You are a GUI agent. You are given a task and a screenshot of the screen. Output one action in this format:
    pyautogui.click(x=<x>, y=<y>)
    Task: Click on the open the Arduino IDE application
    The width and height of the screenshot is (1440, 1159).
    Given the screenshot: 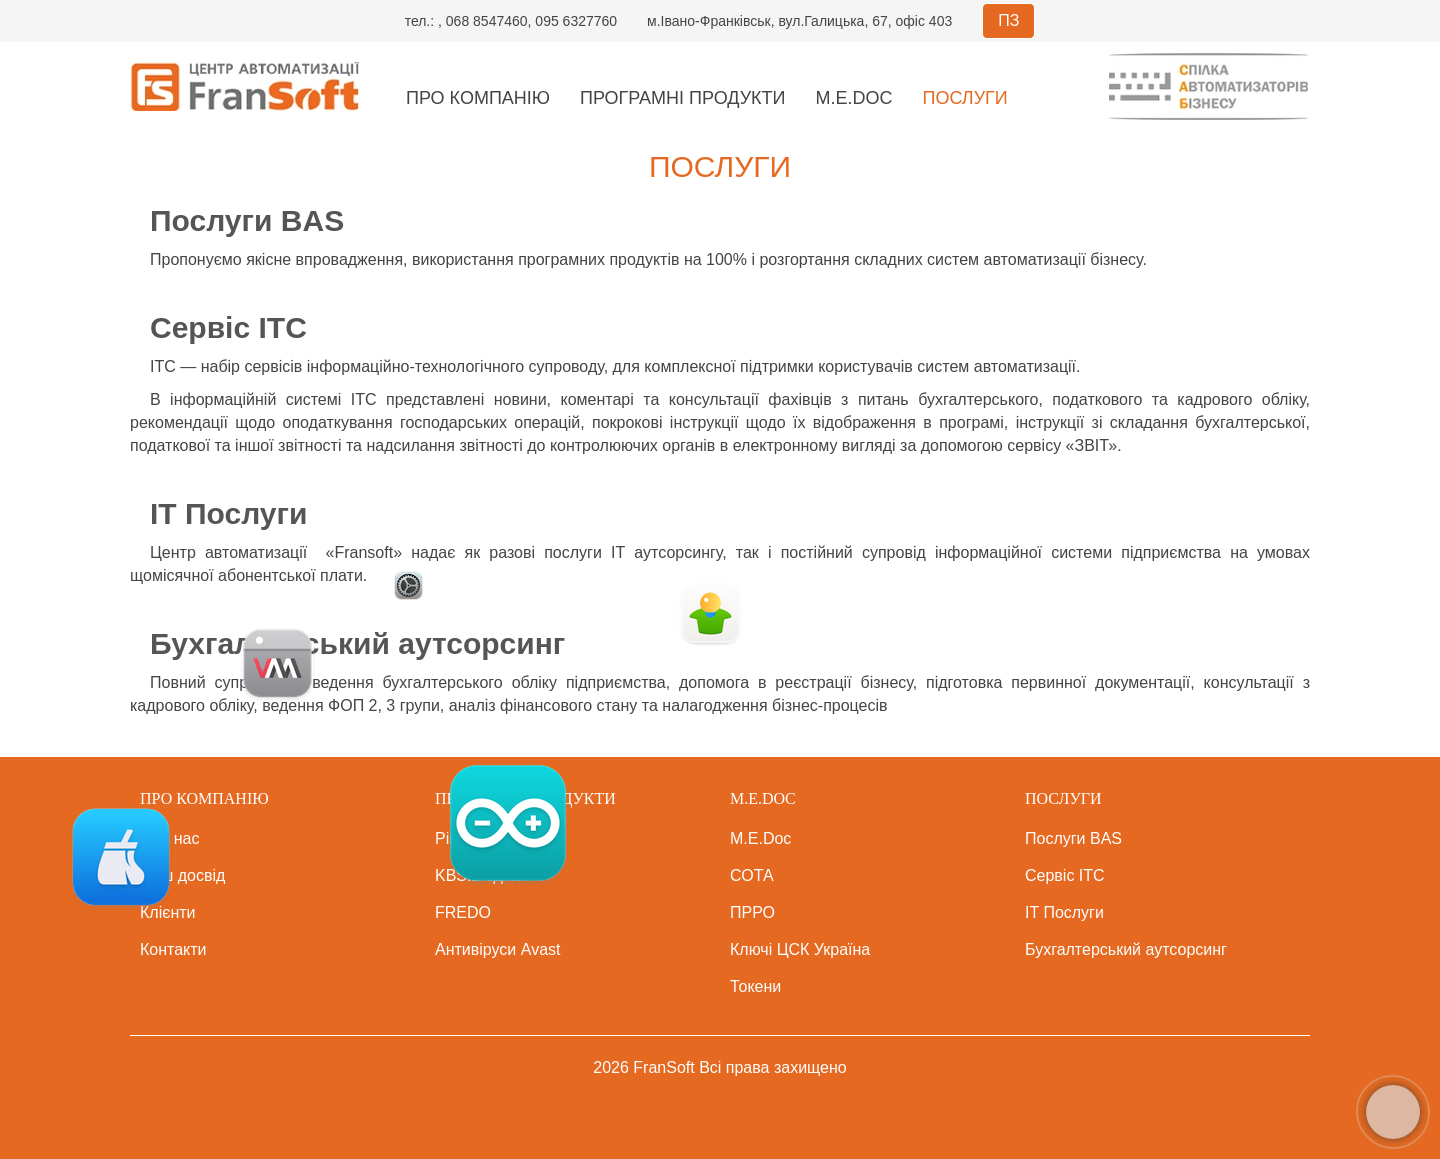 What is the action you would take?
    pyautogui.click(x=508, y=823)
    